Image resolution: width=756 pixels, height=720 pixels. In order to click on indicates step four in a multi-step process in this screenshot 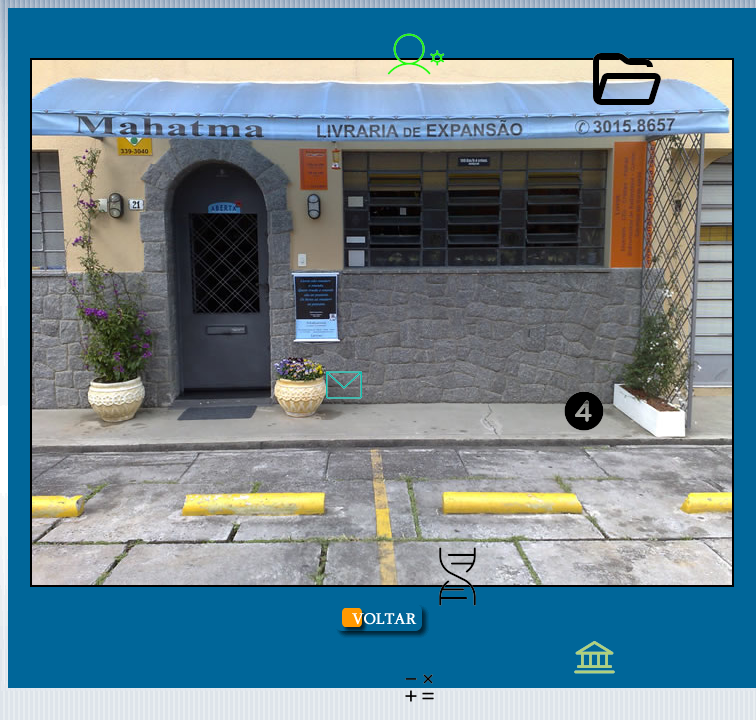, I will do `click(584, 411)`.